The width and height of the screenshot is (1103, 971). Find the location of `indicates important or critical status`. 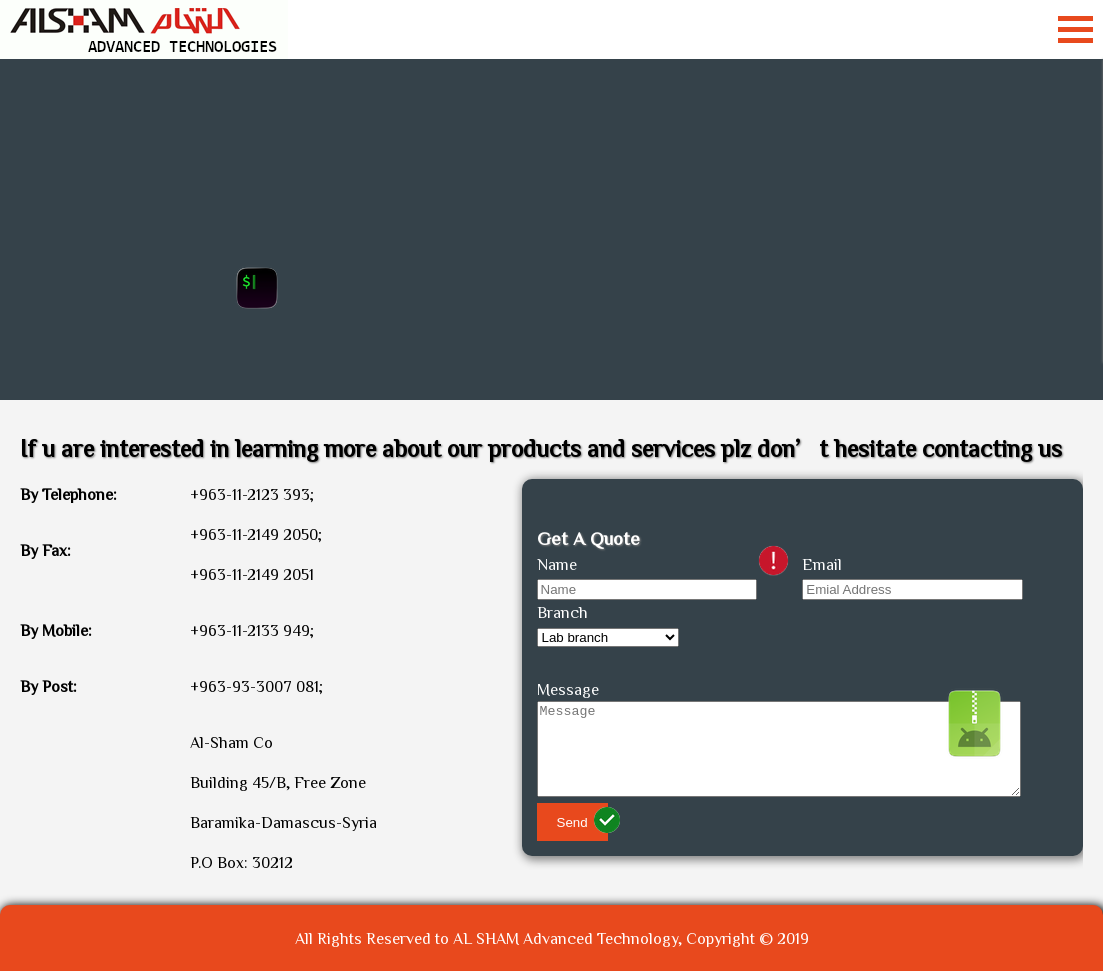

indicates important or critical status is located at coordinates (773, 560).